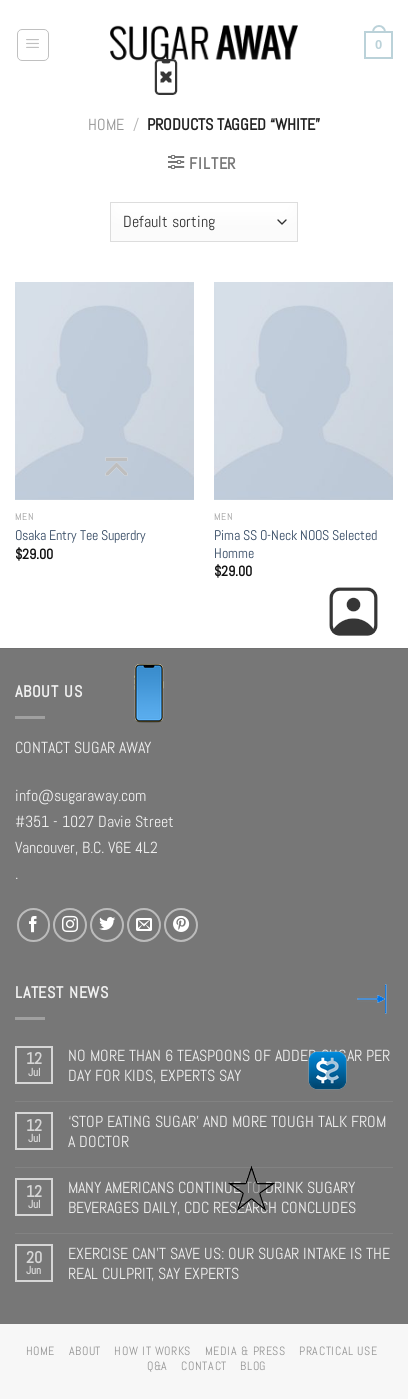 The width and height of the screenshot is (408, 1399). Describe the element at coordinates (327, 1070) in the screenshot. I see `open fava, a web interface for beancount accounting` at that location.